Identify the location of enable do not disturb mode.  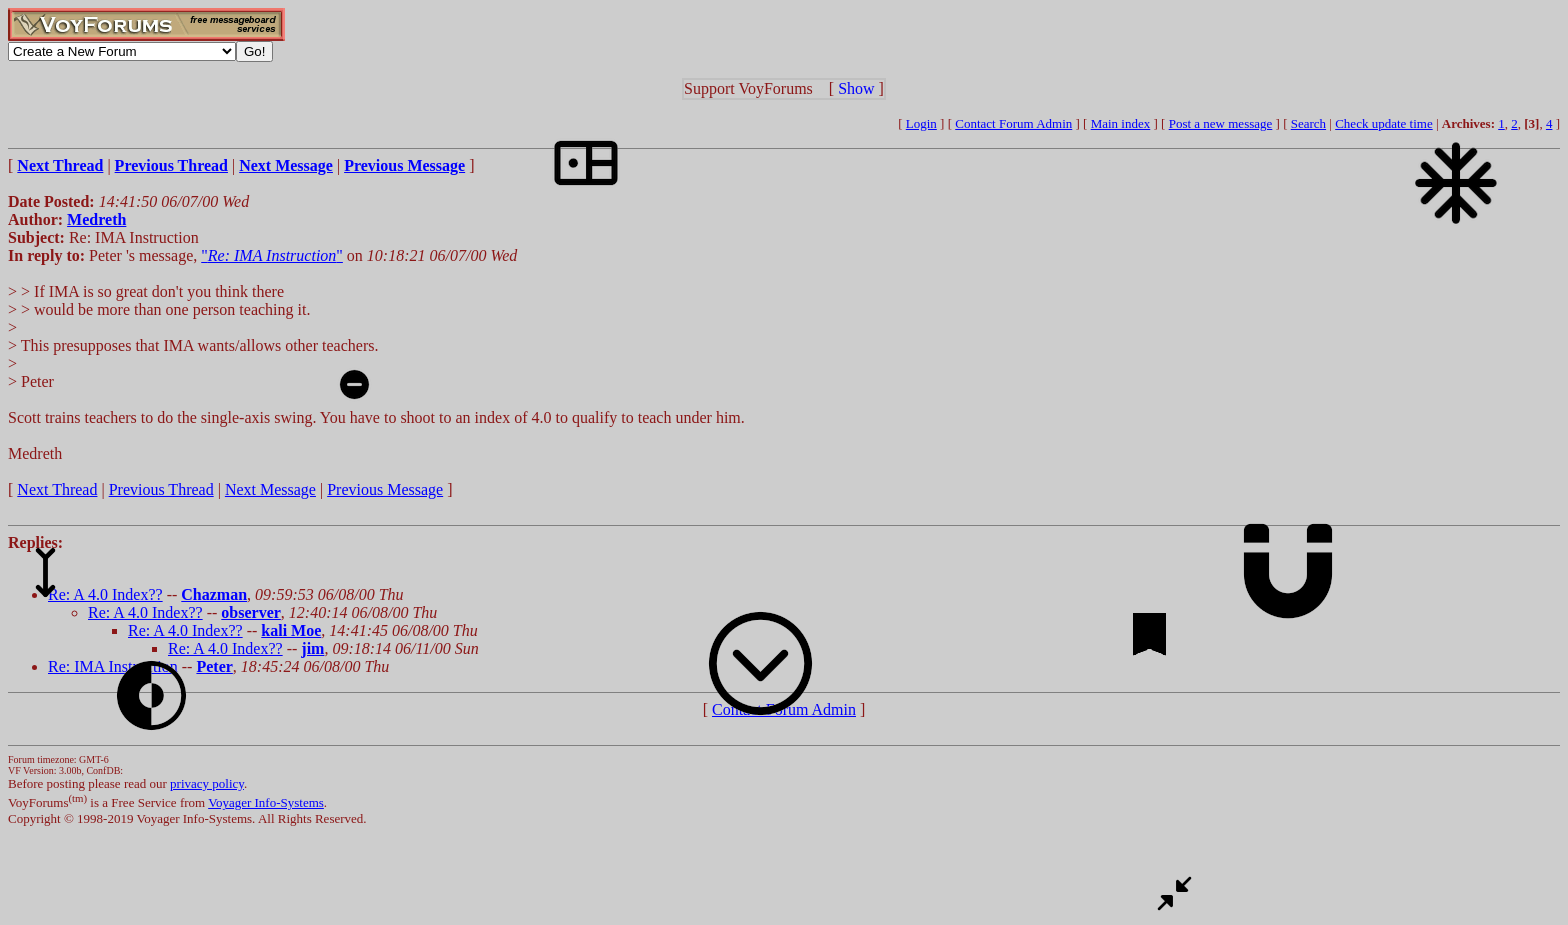
(354, 384).